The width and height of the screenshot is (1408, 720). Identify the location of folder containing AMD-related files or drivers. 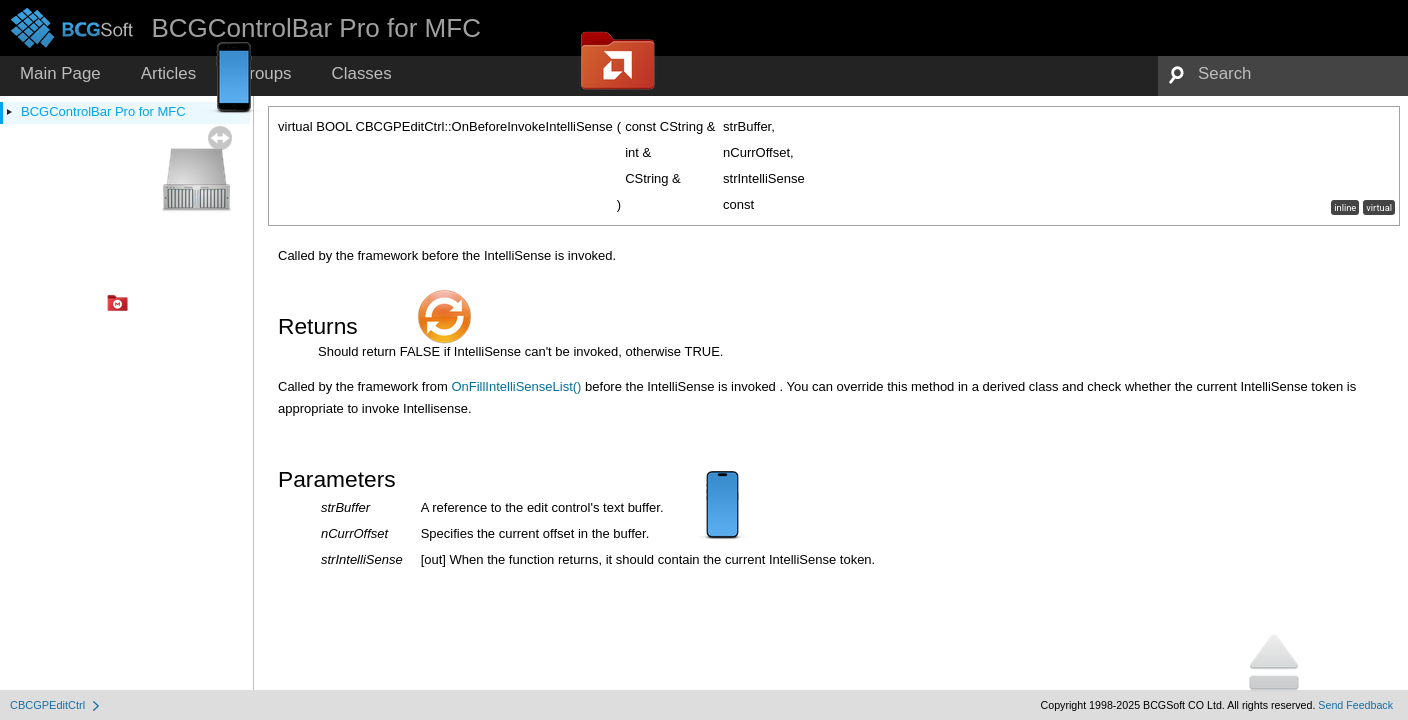
(617, 62).